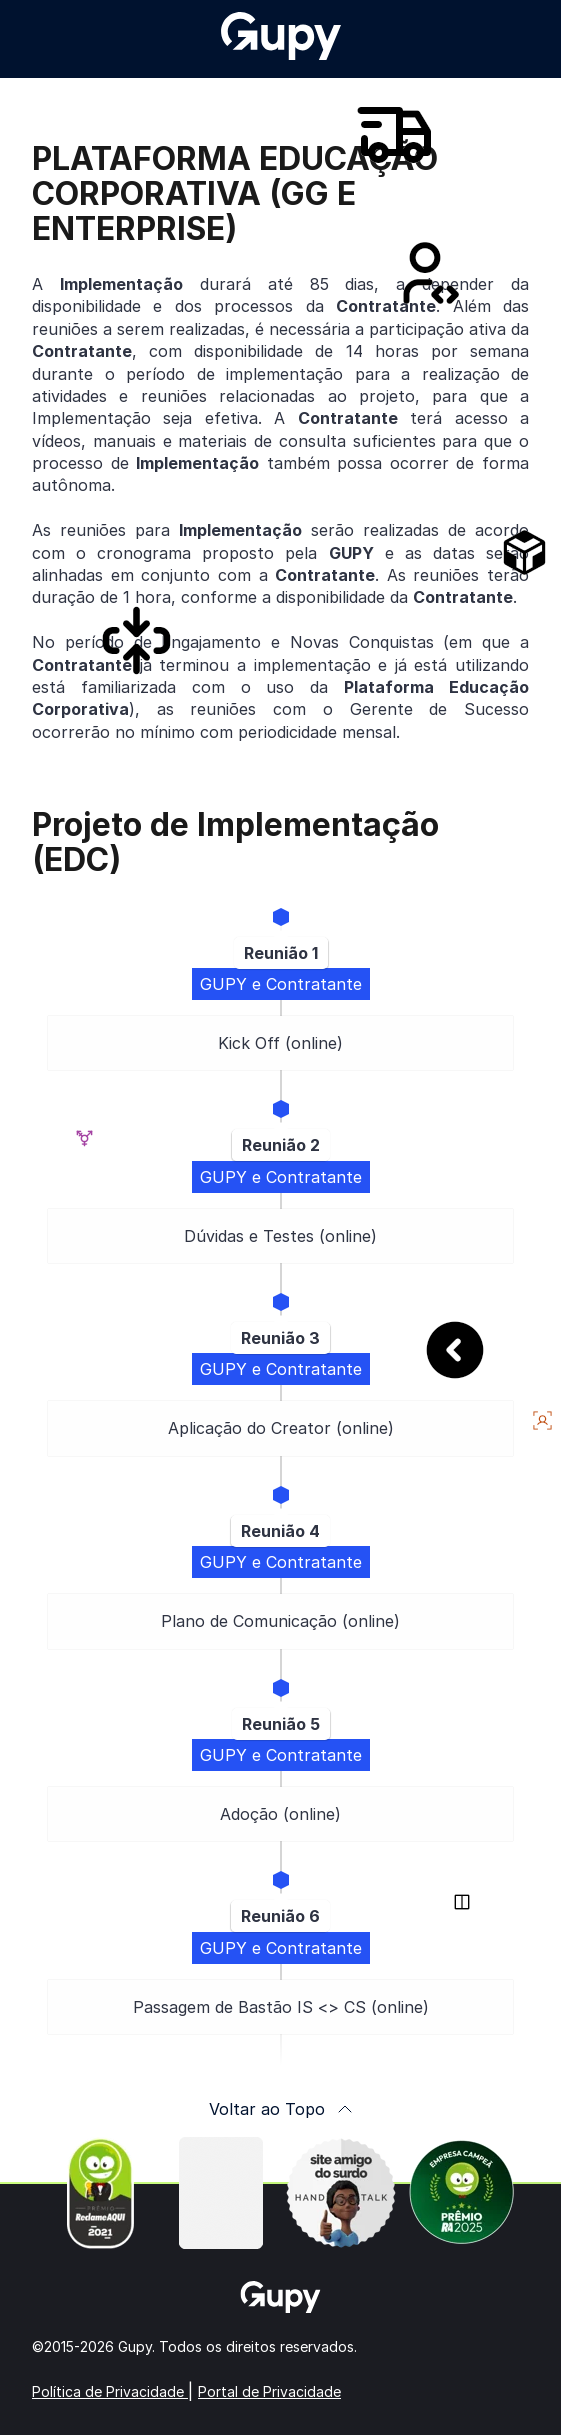  Describe the element at coordinates (524, 552) in the screenshot. I see `open codesandbox development environment` at that location.